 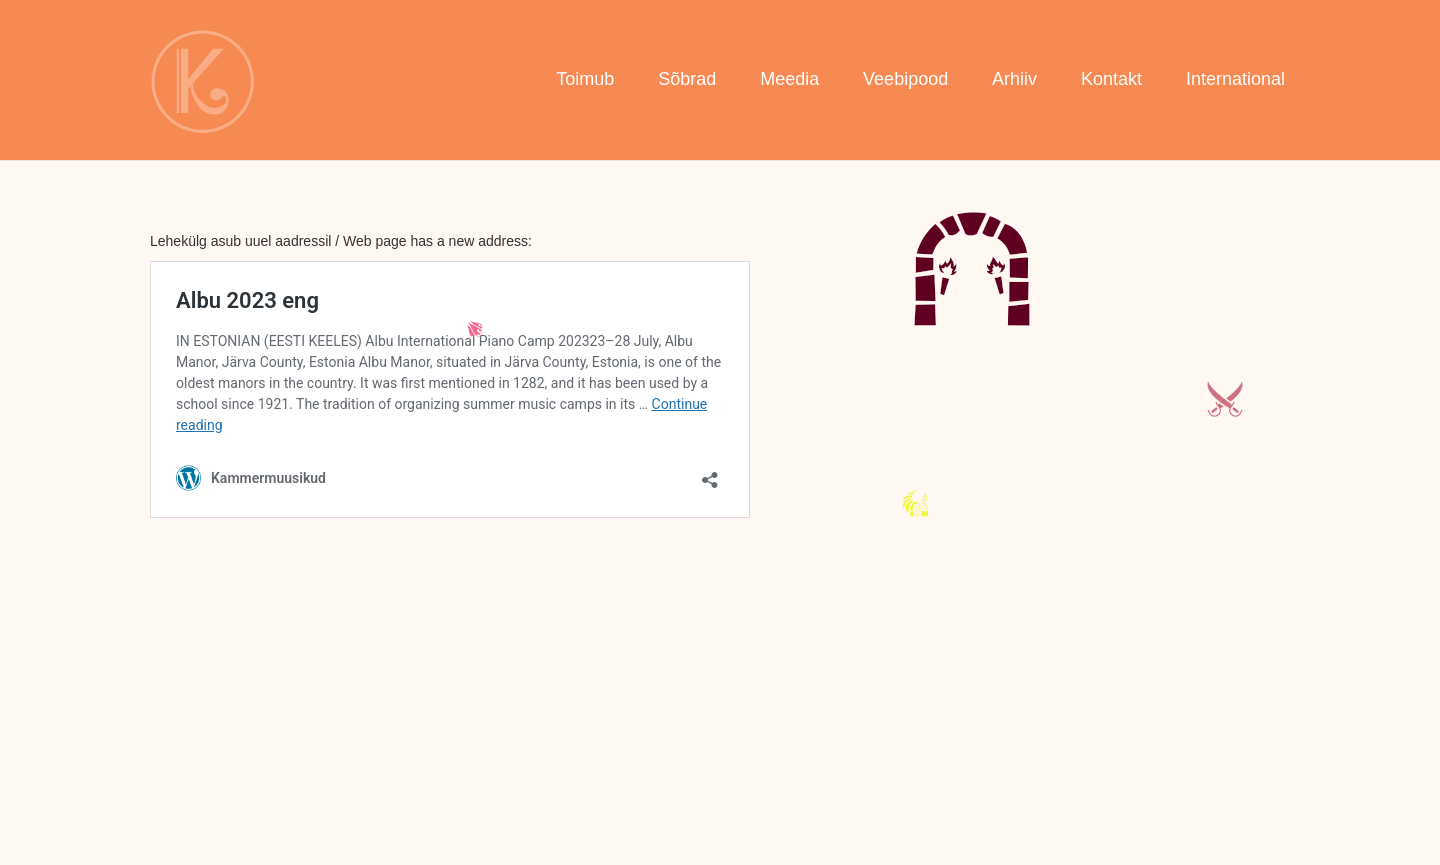 What do you see at coordinates (915, 503) in the screenshot?
I see `indicates harvest or abundance theme` at bounding box center [915, 503].